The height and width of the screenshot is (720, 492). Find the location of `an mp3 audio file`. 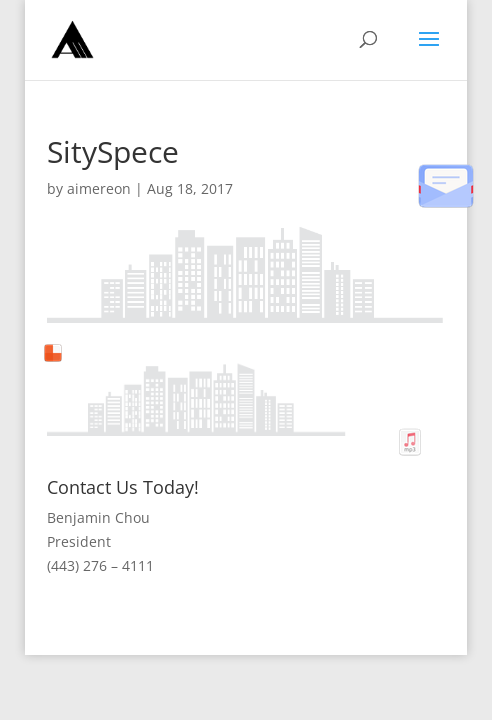

an mp3 audio file is located at coordinates (410, 442).